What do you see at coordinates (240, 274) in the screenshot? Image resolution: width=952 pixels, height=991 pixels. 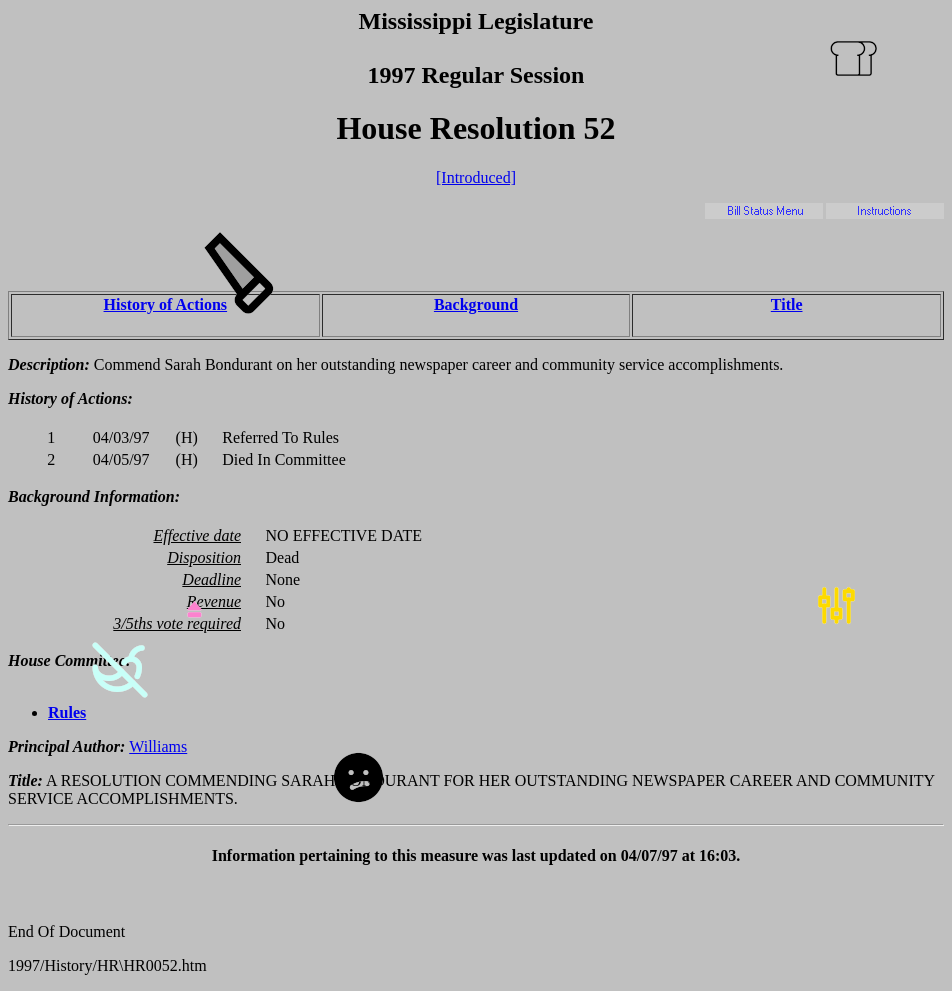 I see `find carpentry or woodworking services` at bounding box center [240, 274].